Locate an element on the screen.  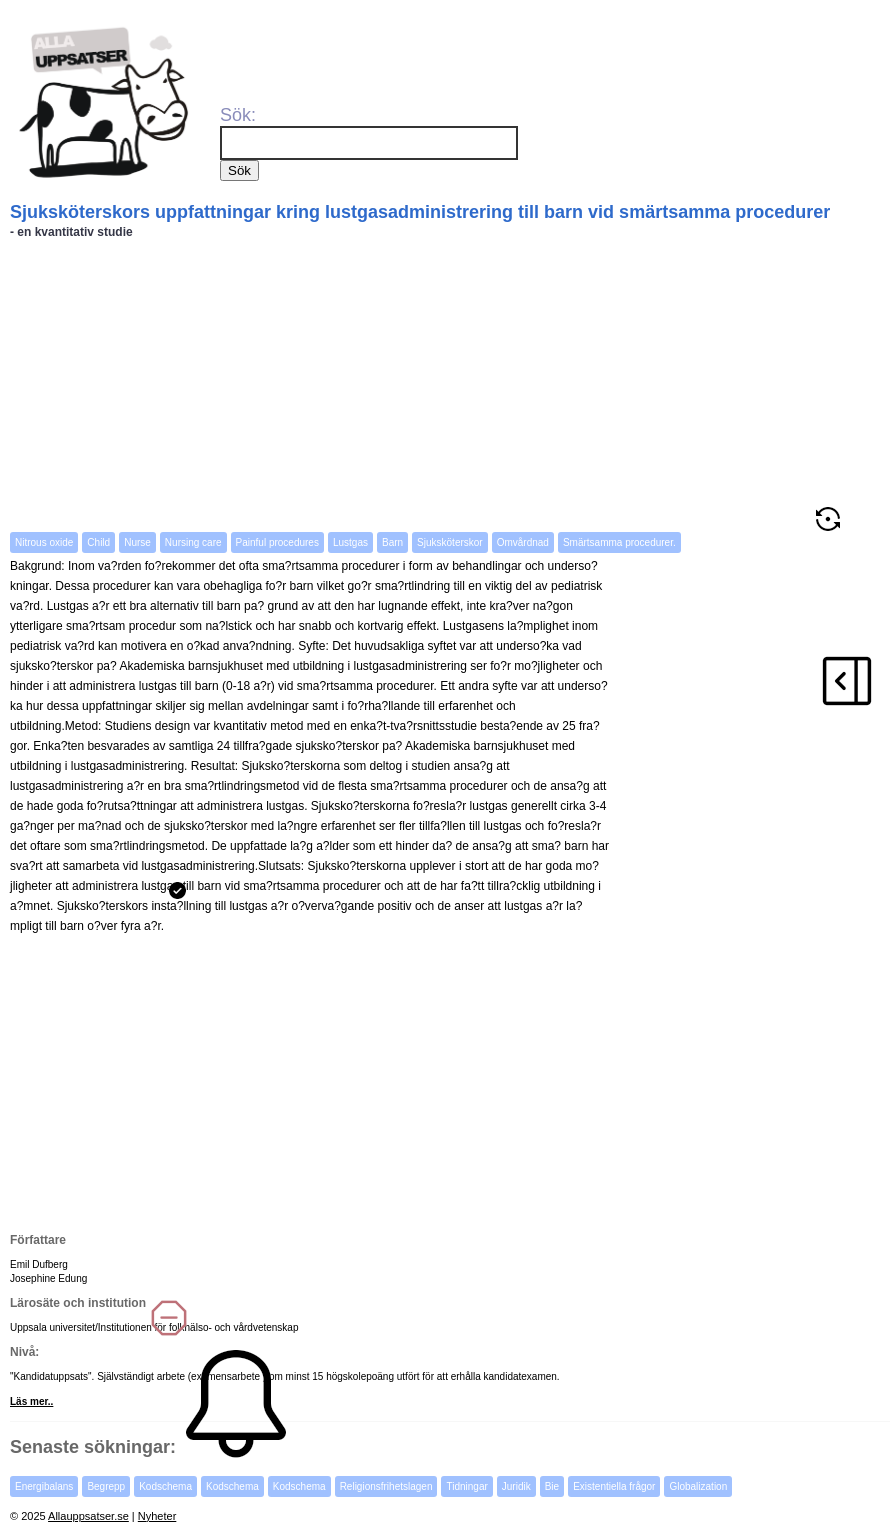
indicates blocked or restricted content is located at coordinates (169, 1318).